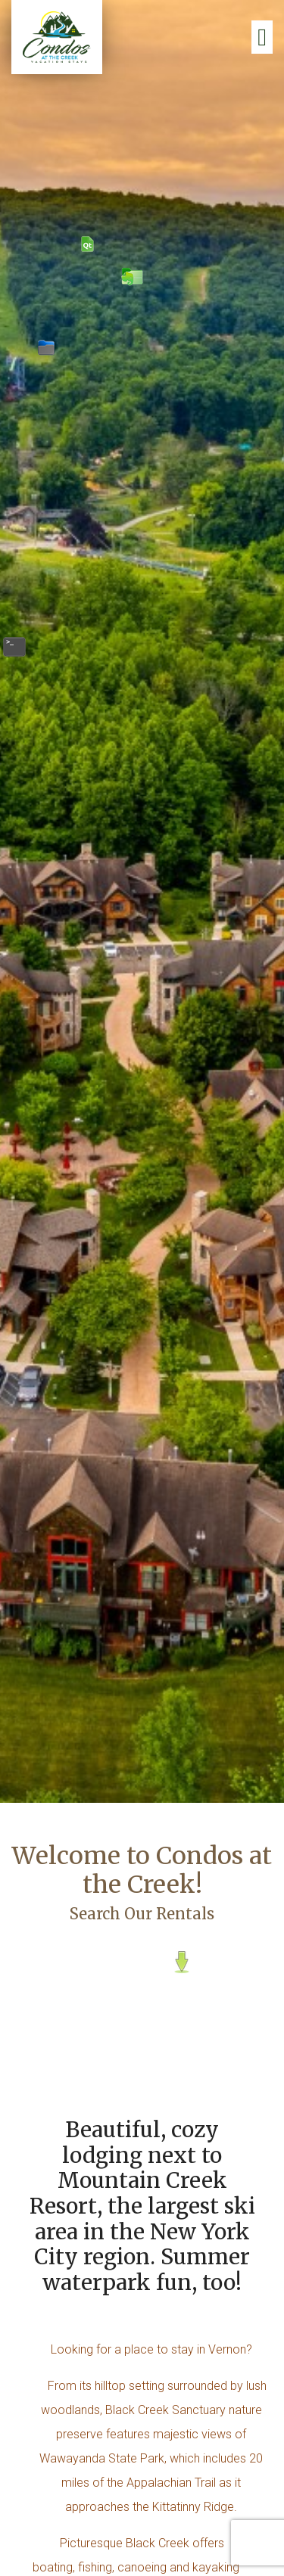 Image resolution: width=284 pixels, height=2576 pixels. Describe the element at coordinates (14, 647) in the screenshot. I see `open the terminal application` at that location.